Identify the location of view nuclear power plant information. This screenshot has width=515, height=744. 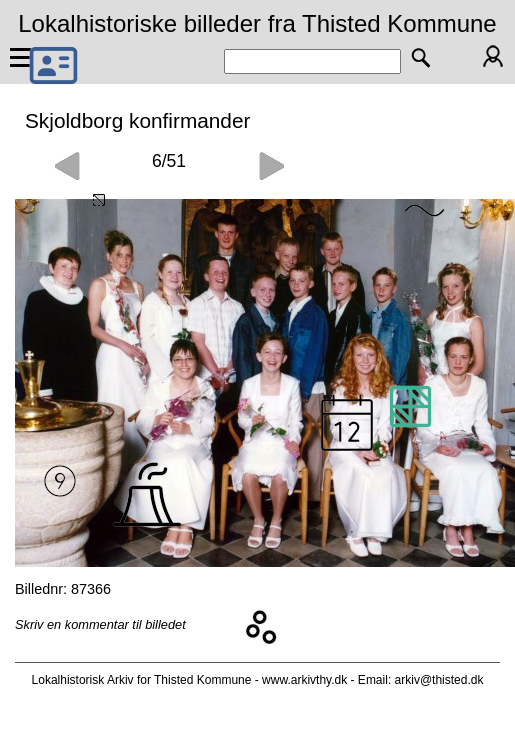
(147, 499).